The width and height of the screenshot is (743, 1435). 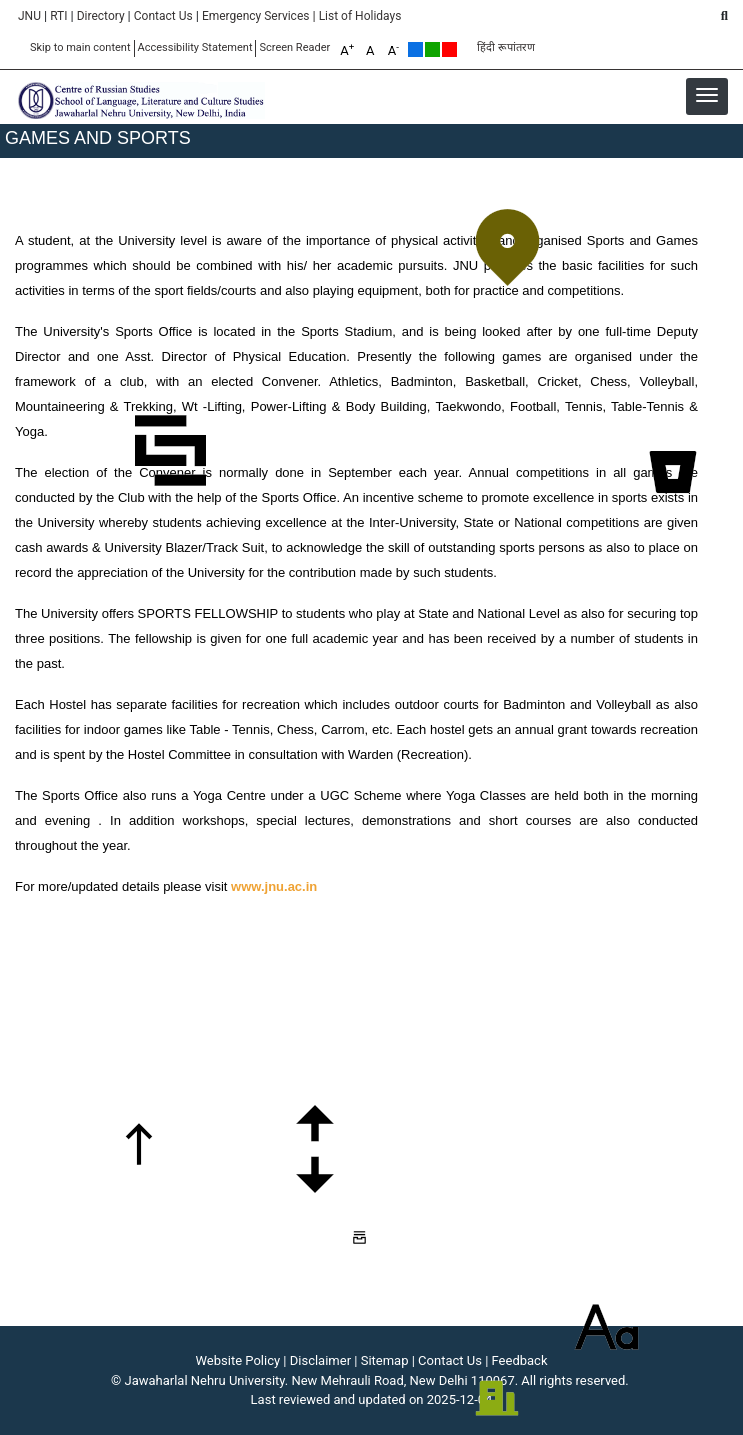 I want to click on expand content vertically, so click(x=315, y=1149).